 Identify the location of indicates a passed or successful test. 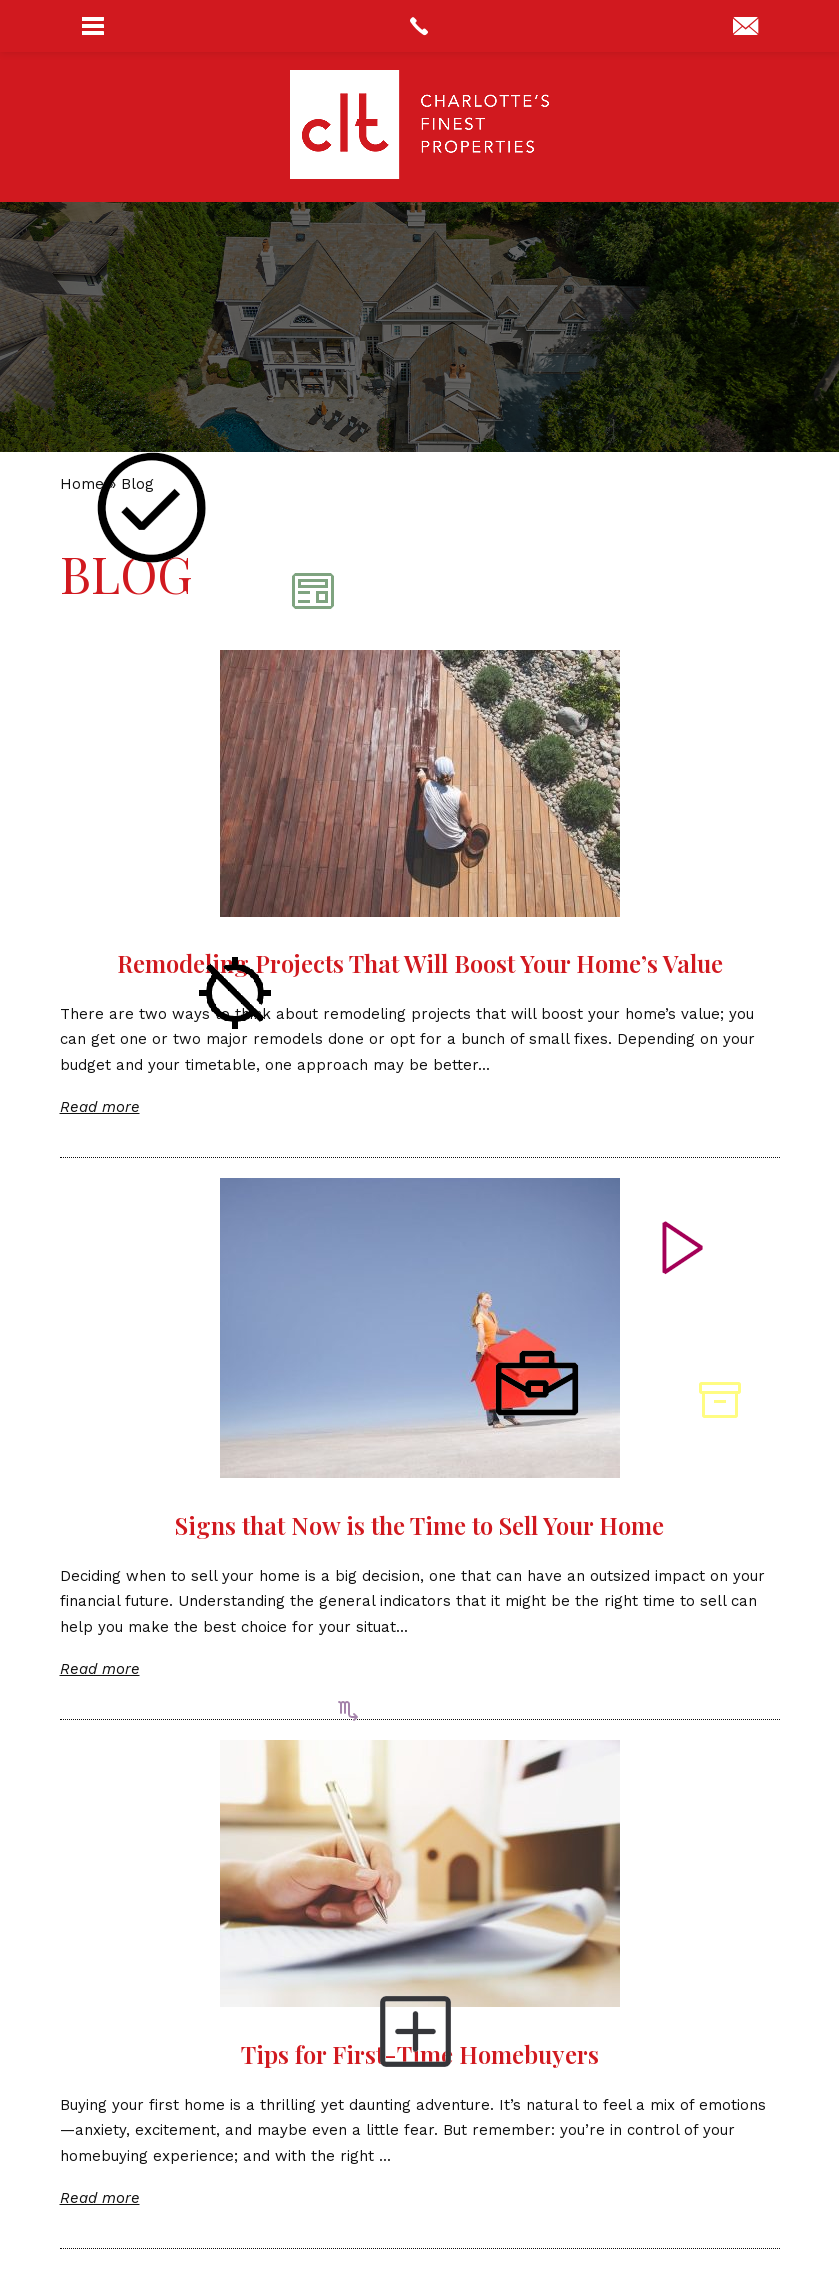
(152, 507).